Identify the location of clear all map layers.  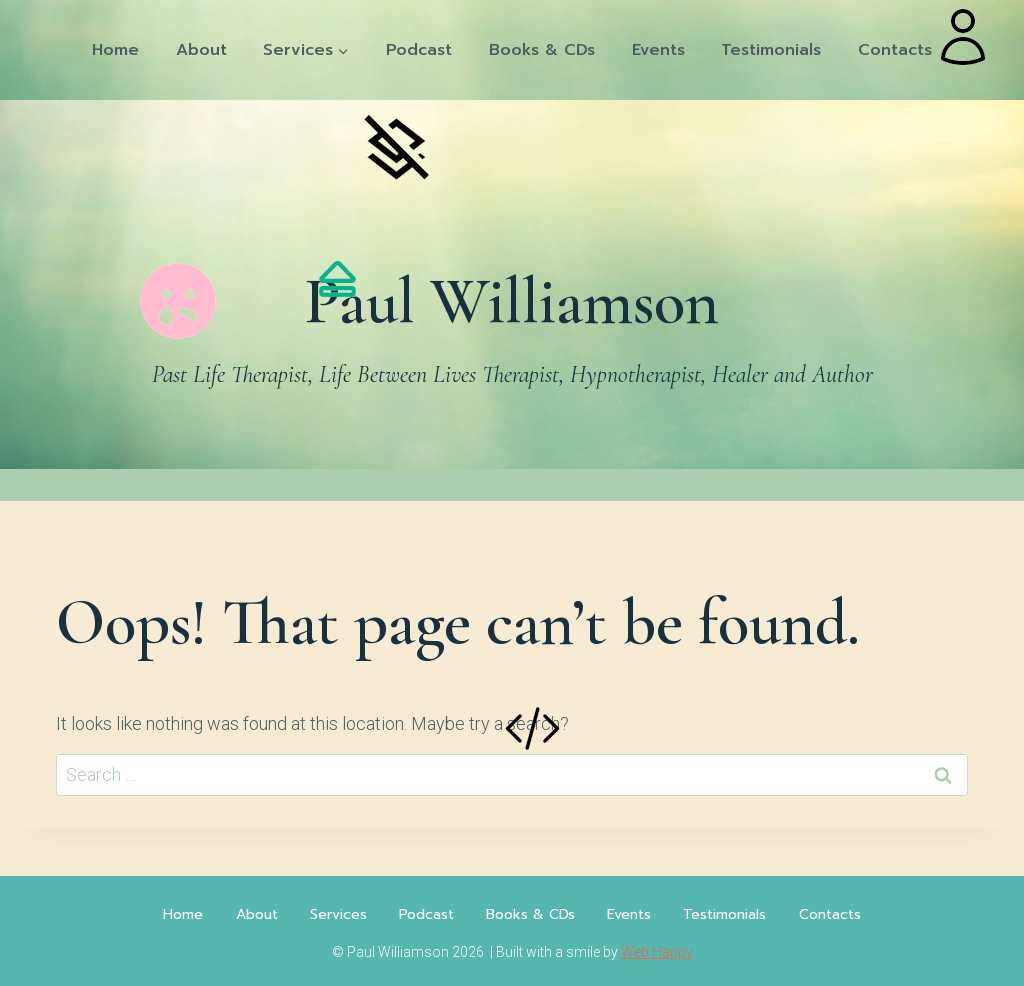
(396, 150).